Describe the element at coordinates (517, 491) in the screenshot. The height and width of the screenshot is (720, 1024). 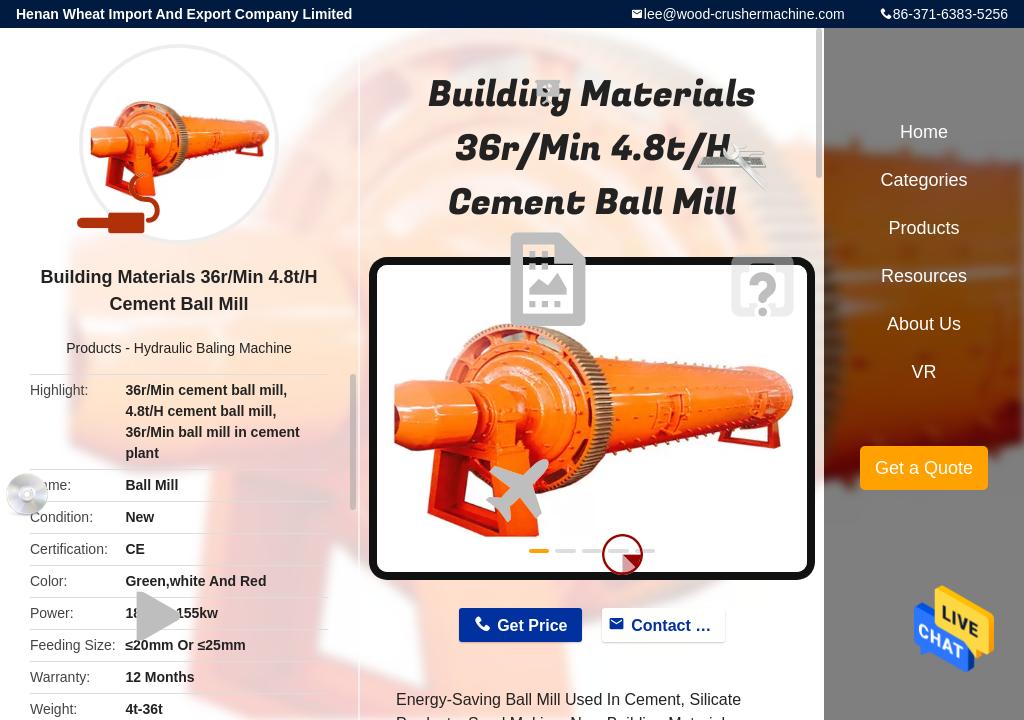
I see `indicates airplane mode is enabled` at that location.